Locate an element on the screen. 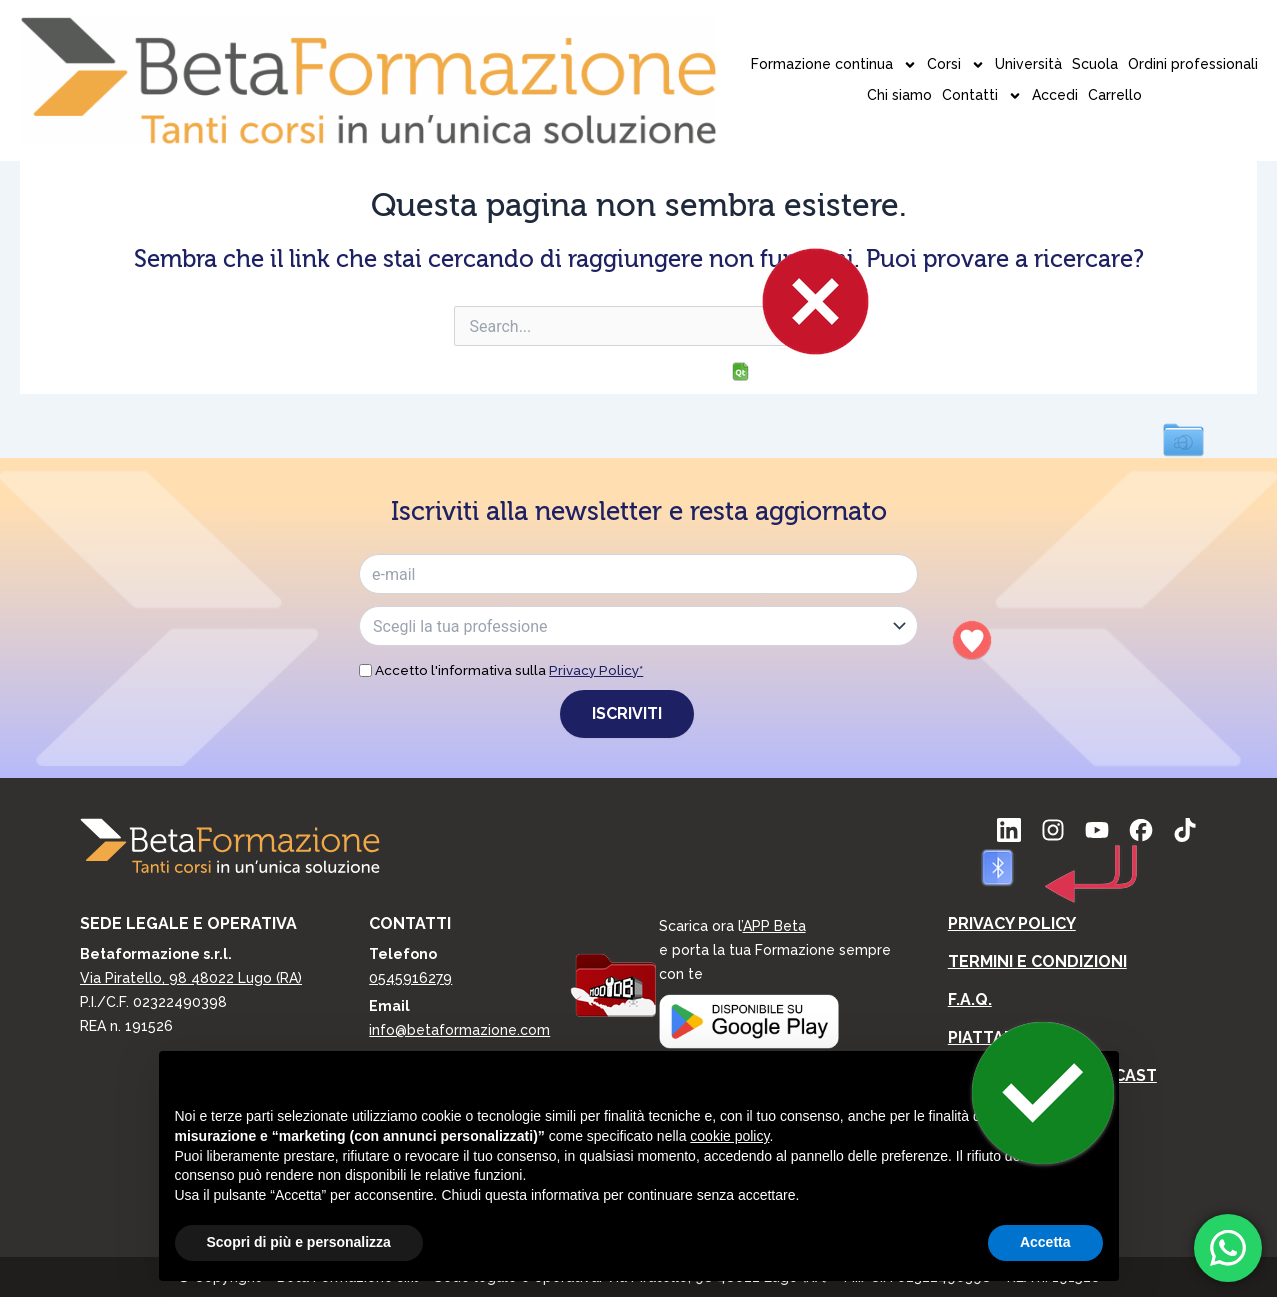 This screenshot has width=1277, height=1297. open typos 2024 folder is located at coordinates (1183, 439).